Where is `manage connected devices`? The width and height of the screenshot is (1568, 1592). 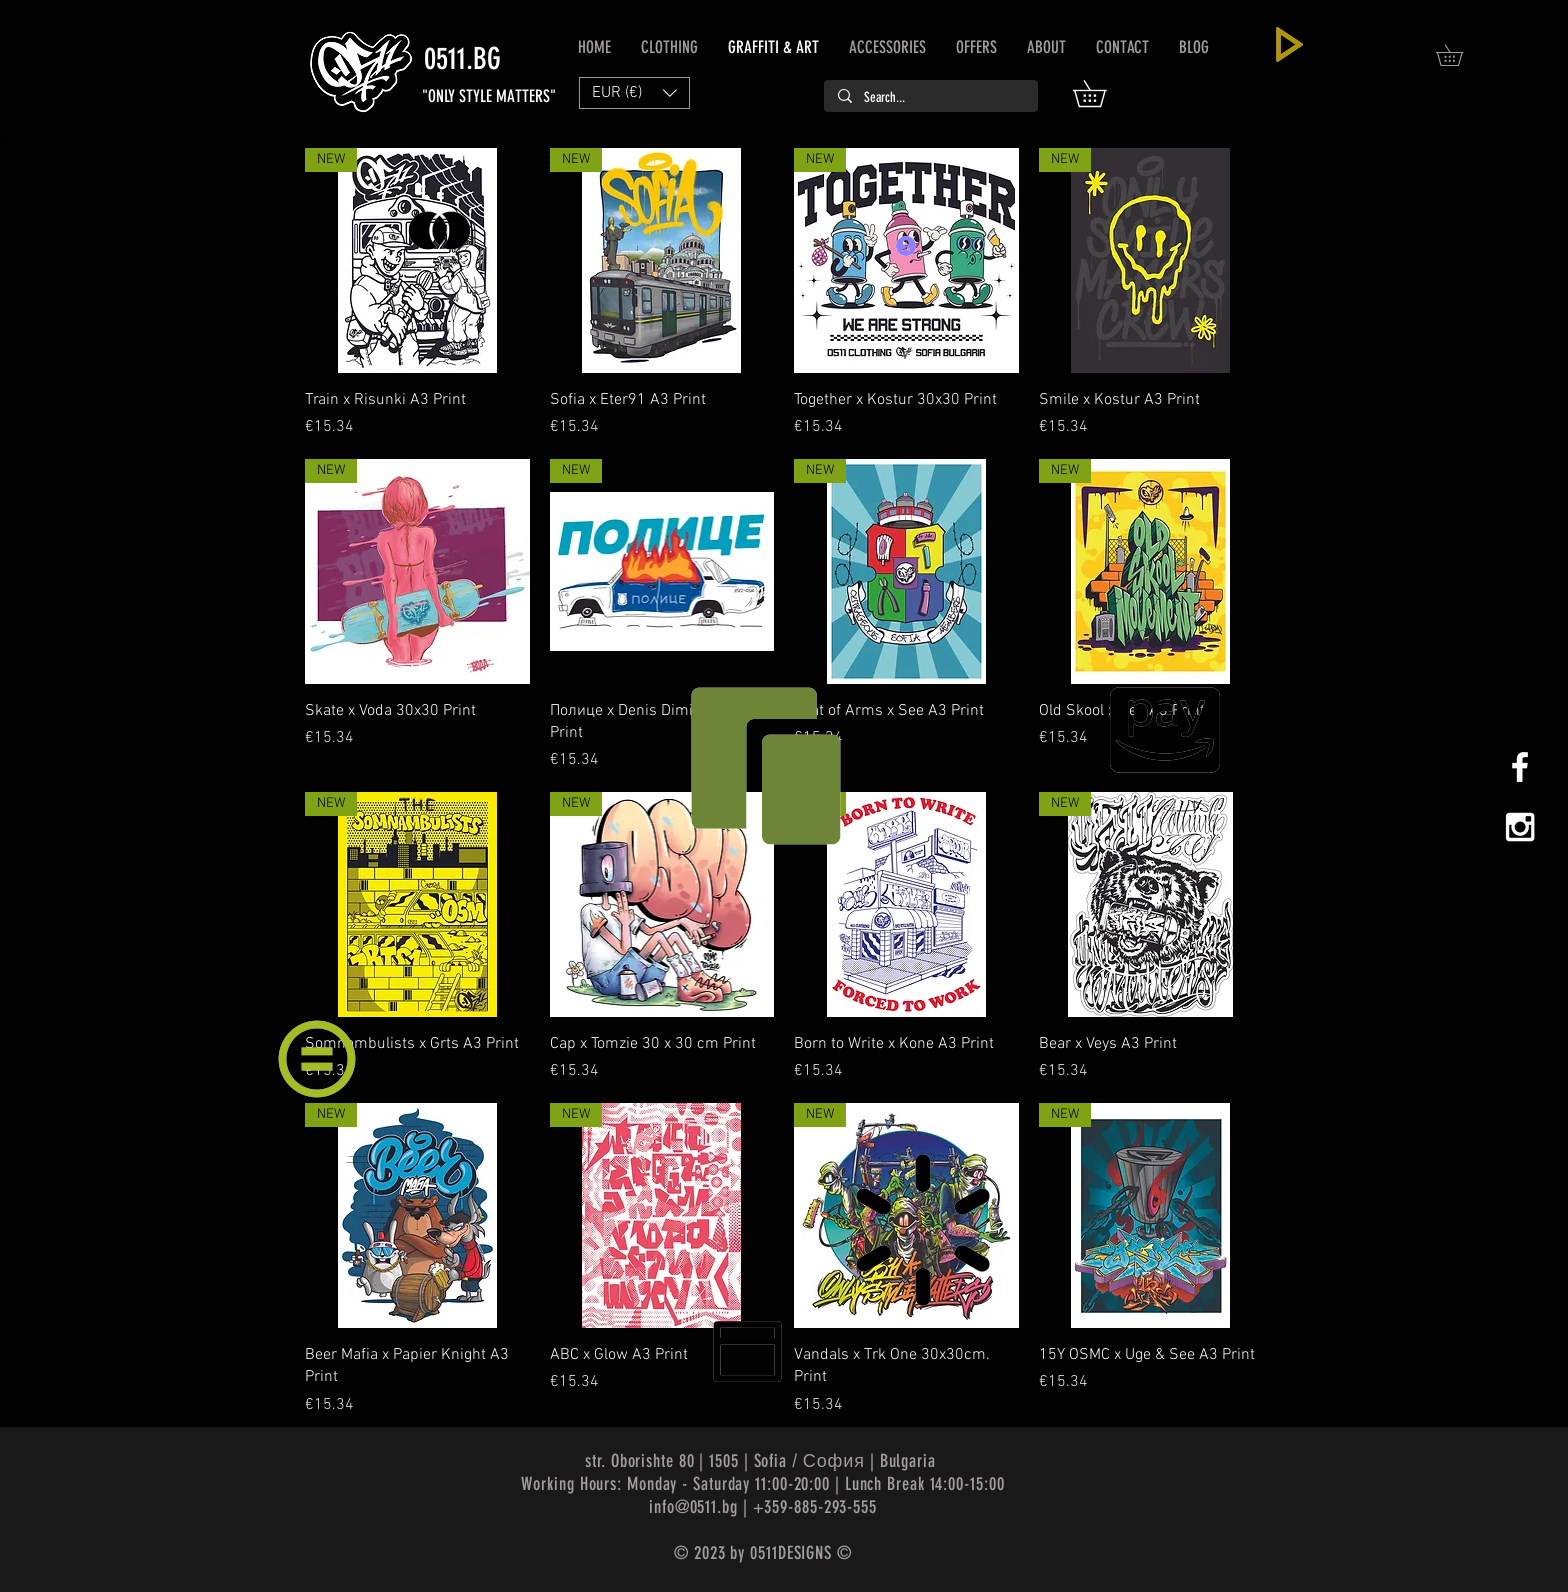
manage connected devices is located at coordinates (762, 766).